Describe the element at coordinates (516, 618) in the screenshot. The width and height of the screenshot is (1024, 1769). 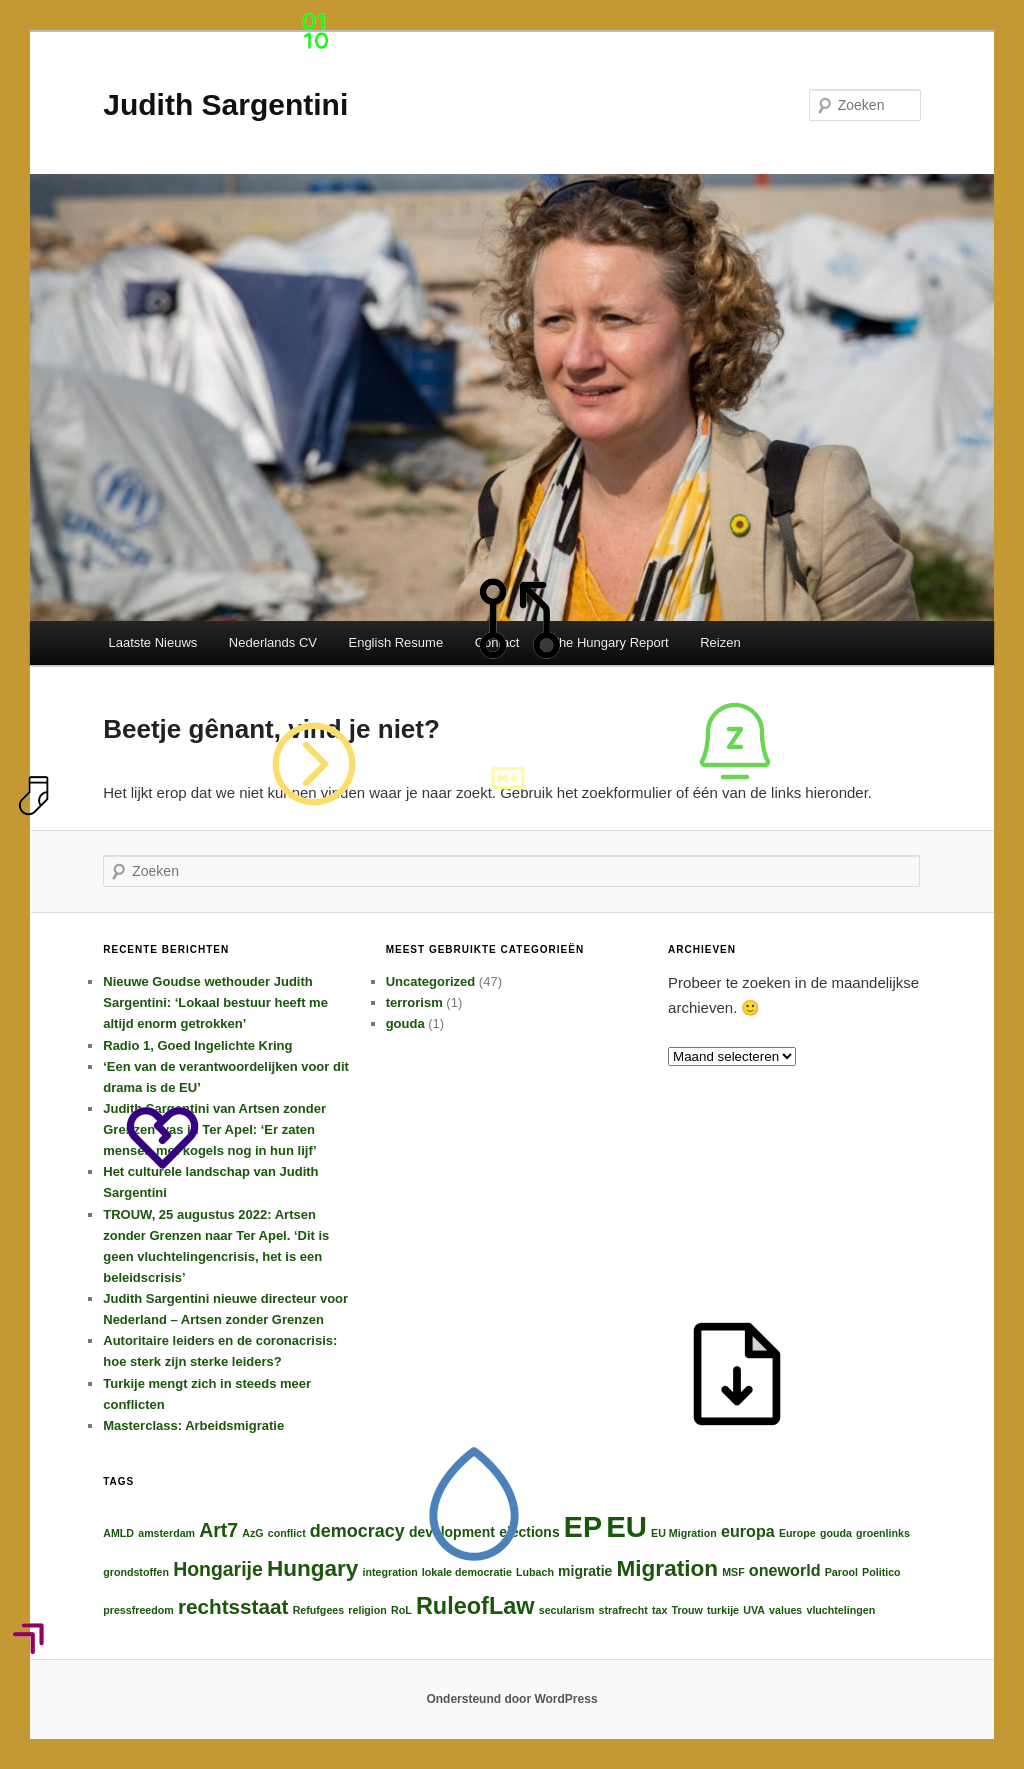
I see `create a new pull request` at that location.